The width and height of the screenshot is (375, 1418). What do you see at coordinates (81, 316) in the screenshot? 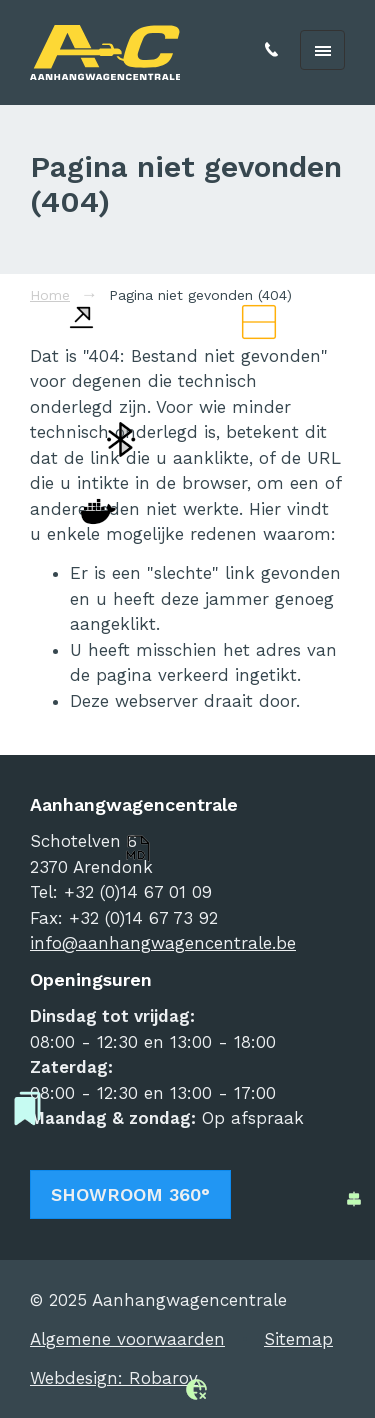
I see `open link in new window or tab` at bounding box center [81, 316].